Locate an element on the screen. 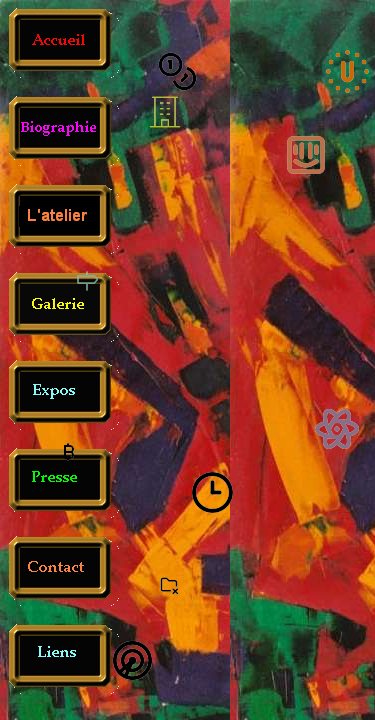 The image size is (375, 720). view current time is located at coordinates (212, 492).